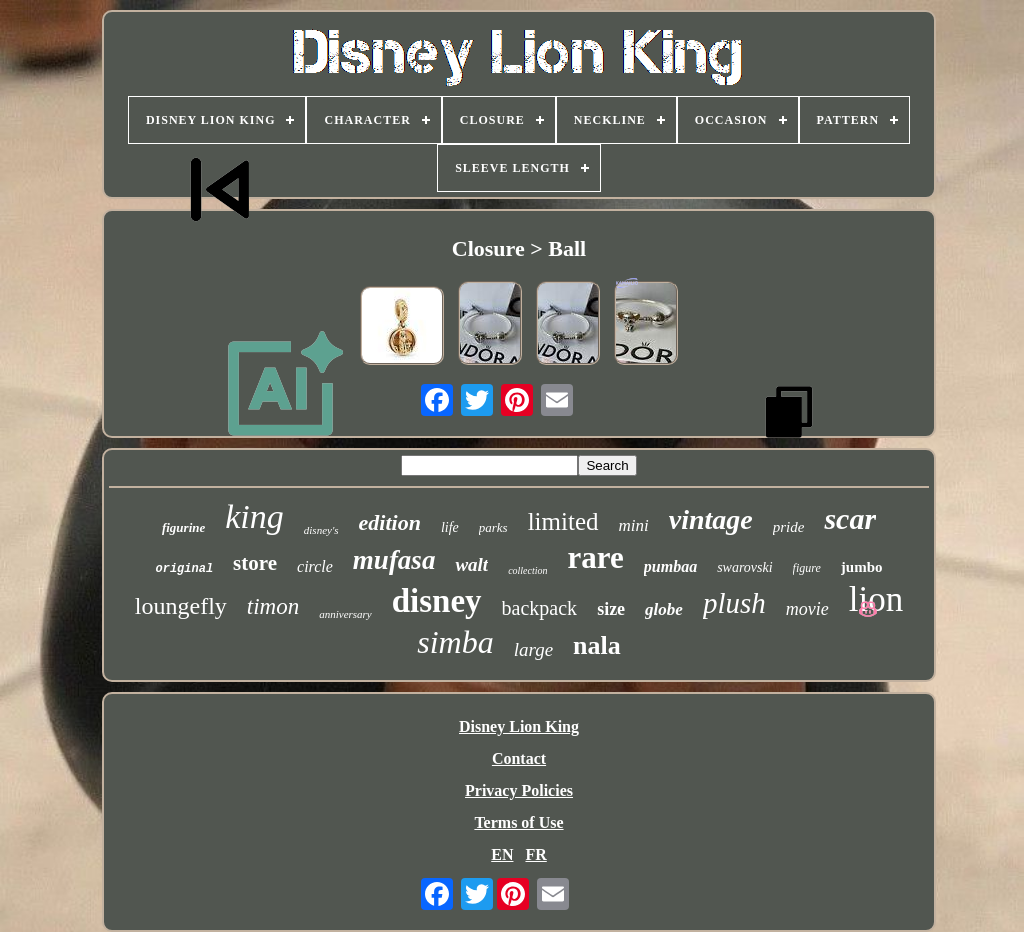  I want to click on copy file to clipboard, so click(789, 412).